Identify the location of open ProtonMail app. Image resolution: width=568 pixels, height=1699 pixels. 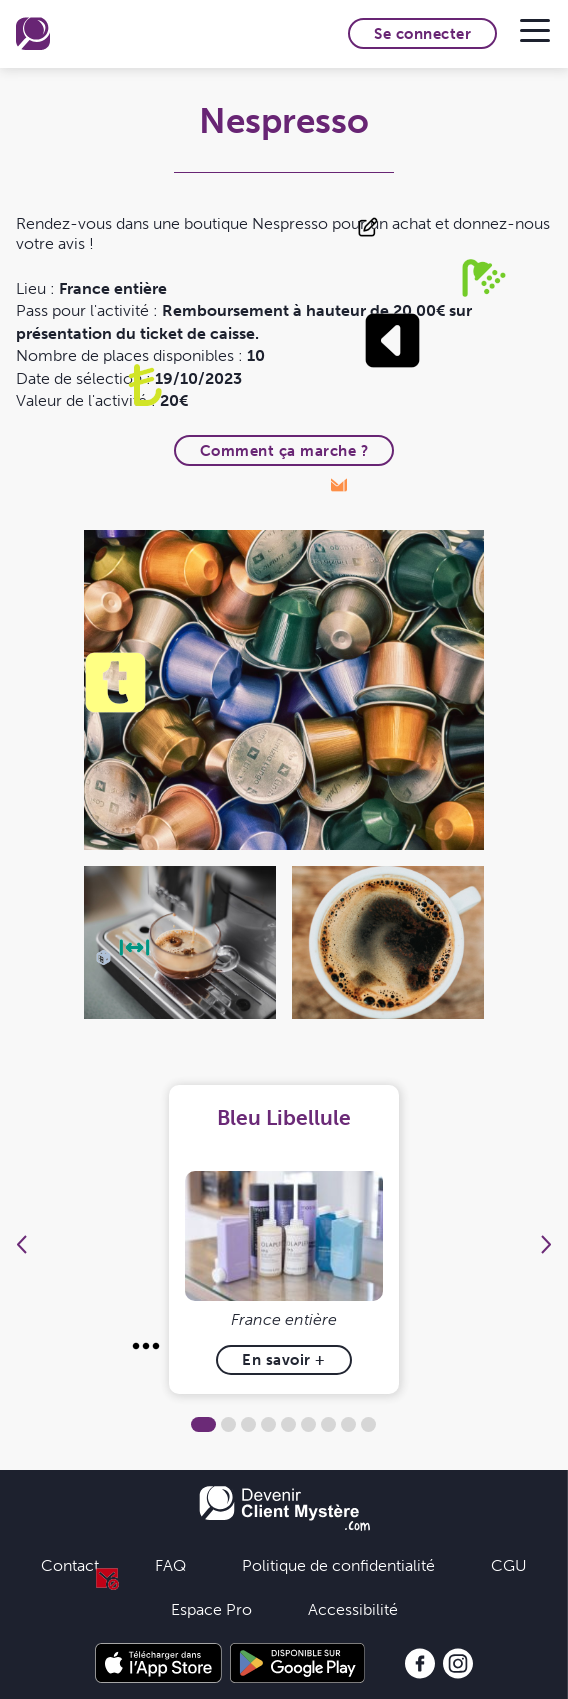
(339, 485).